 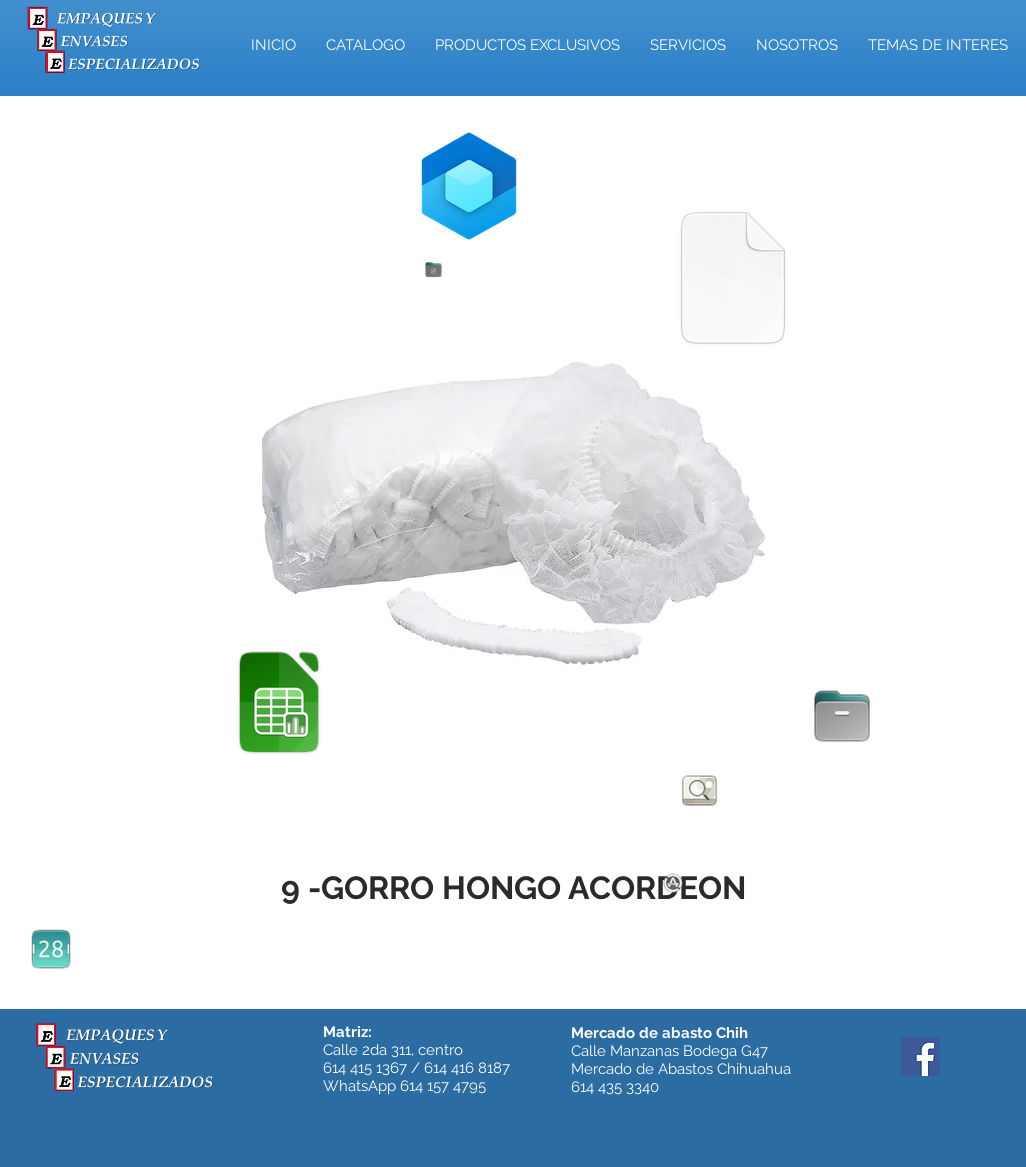 What do you see at coordinates (733, 278) in the screenshot?
I see `indicates an empty or zero-byte file` at bounding box center [733, 278].